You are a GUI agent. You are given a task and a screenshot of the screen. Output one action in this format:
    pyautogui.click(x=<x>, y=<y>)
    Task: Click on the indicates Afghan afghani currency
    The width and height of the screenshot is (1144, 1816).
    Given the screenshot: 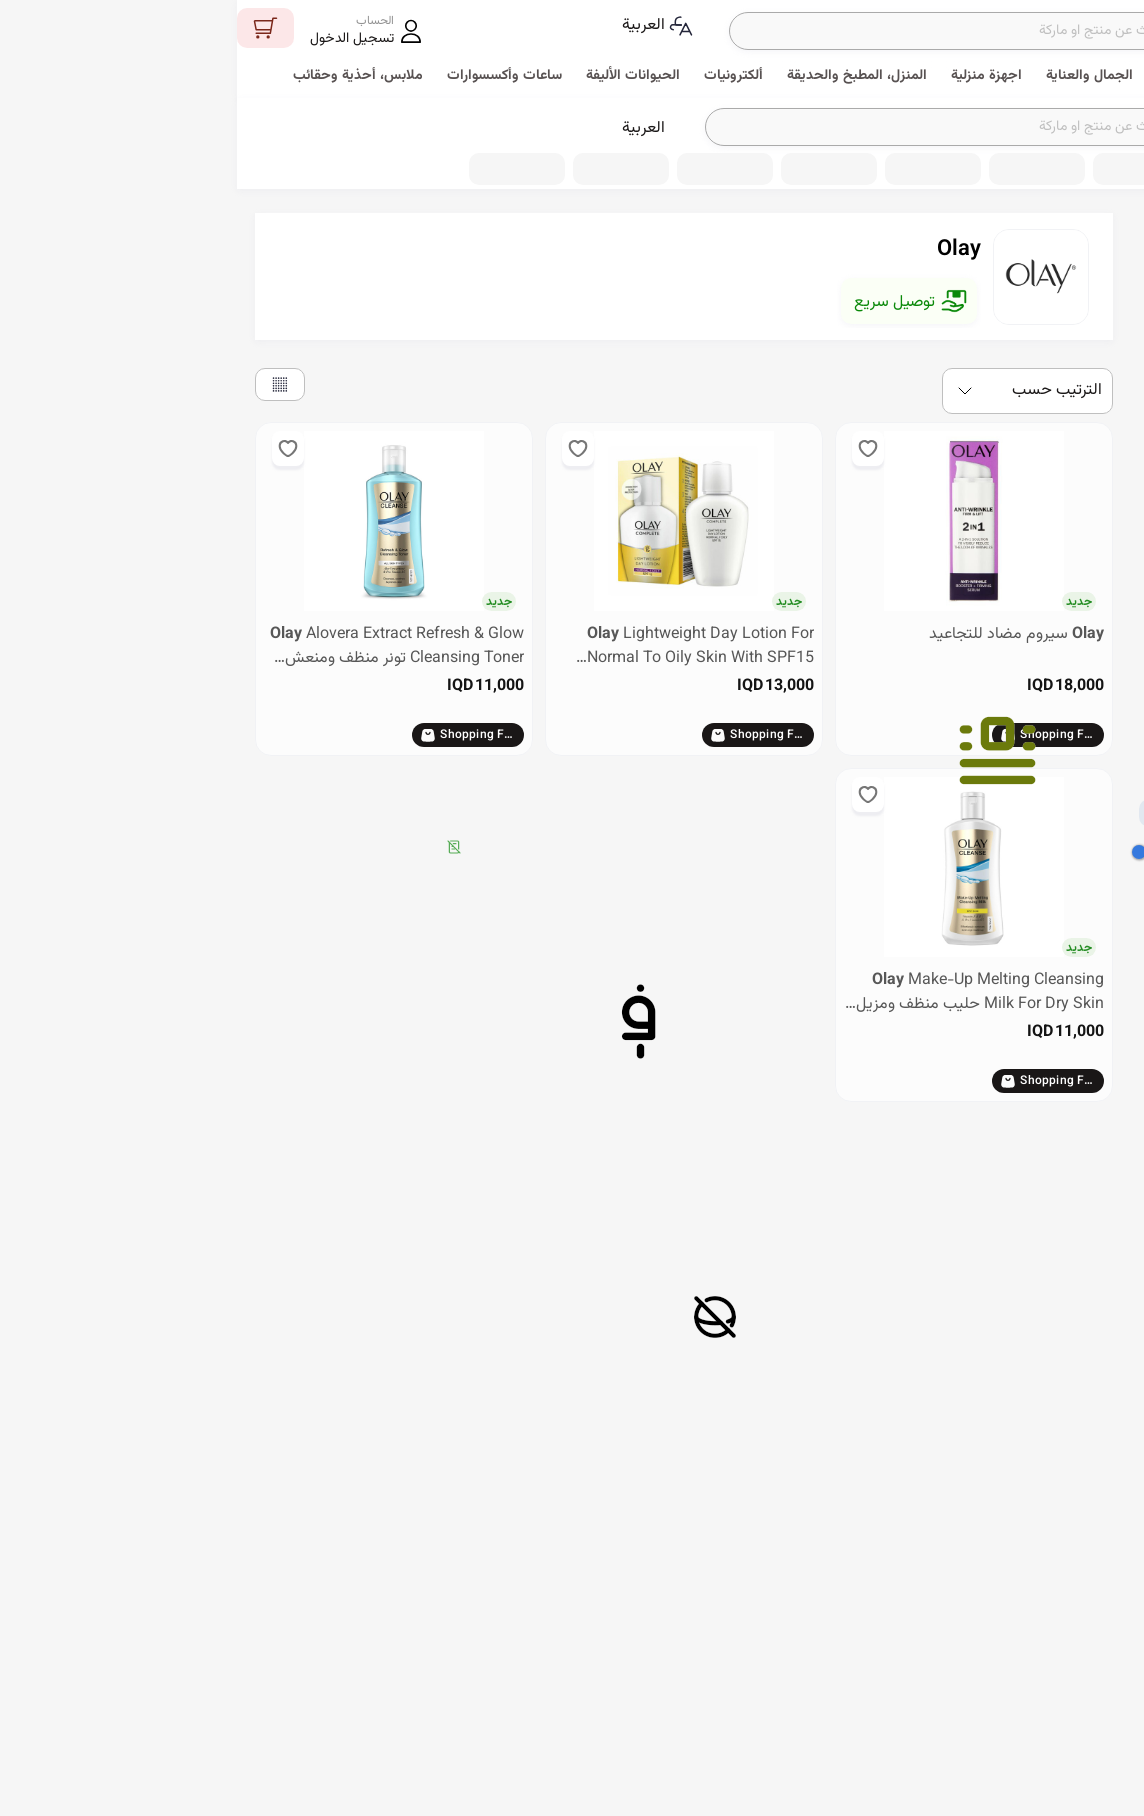 What is the action you would take?
    pyautogui.click(x=640, y=1021)
    